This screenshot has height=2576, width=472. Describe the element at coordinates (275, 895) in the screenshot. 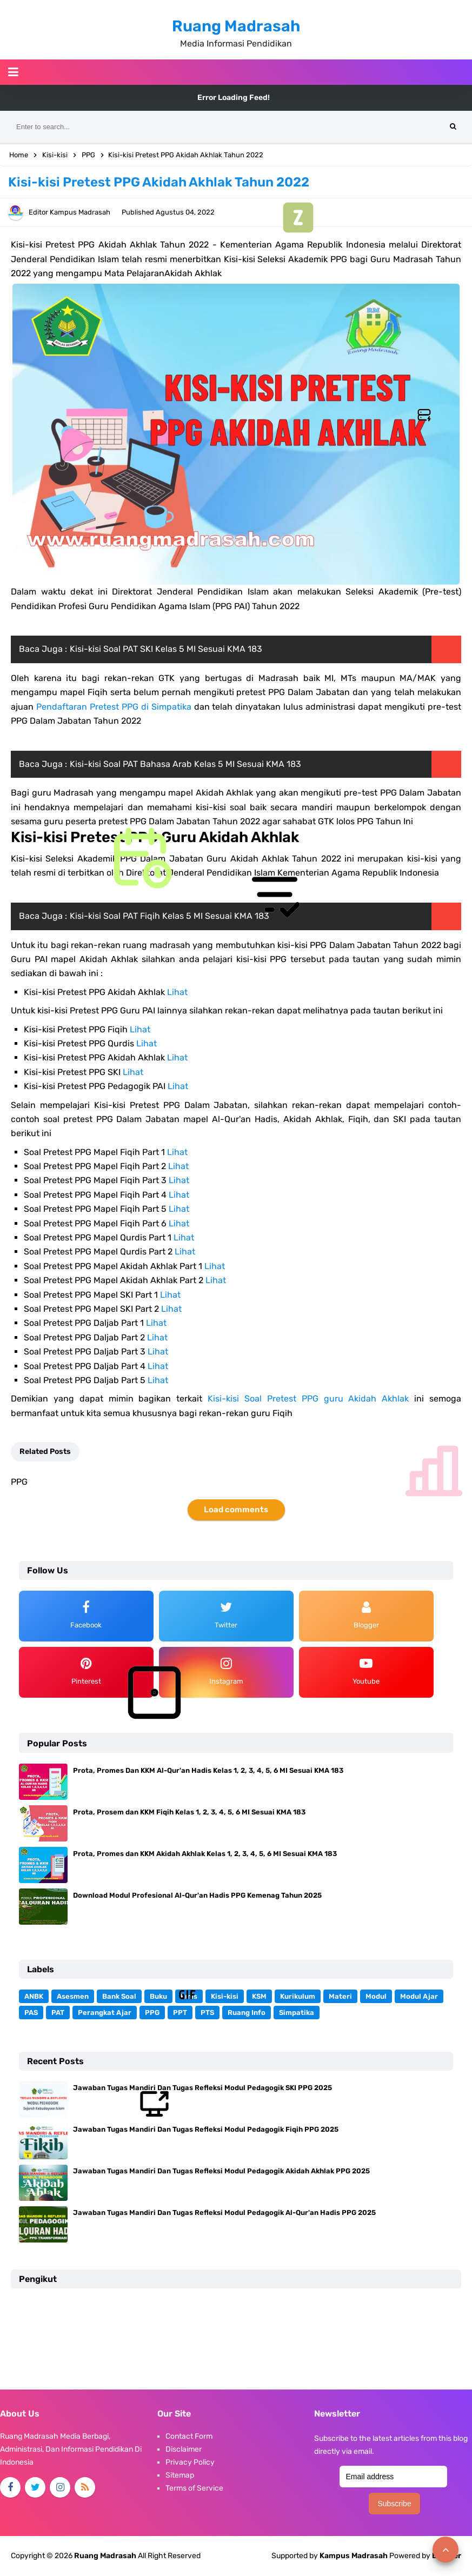

I see `filter applied successfully` at that location.